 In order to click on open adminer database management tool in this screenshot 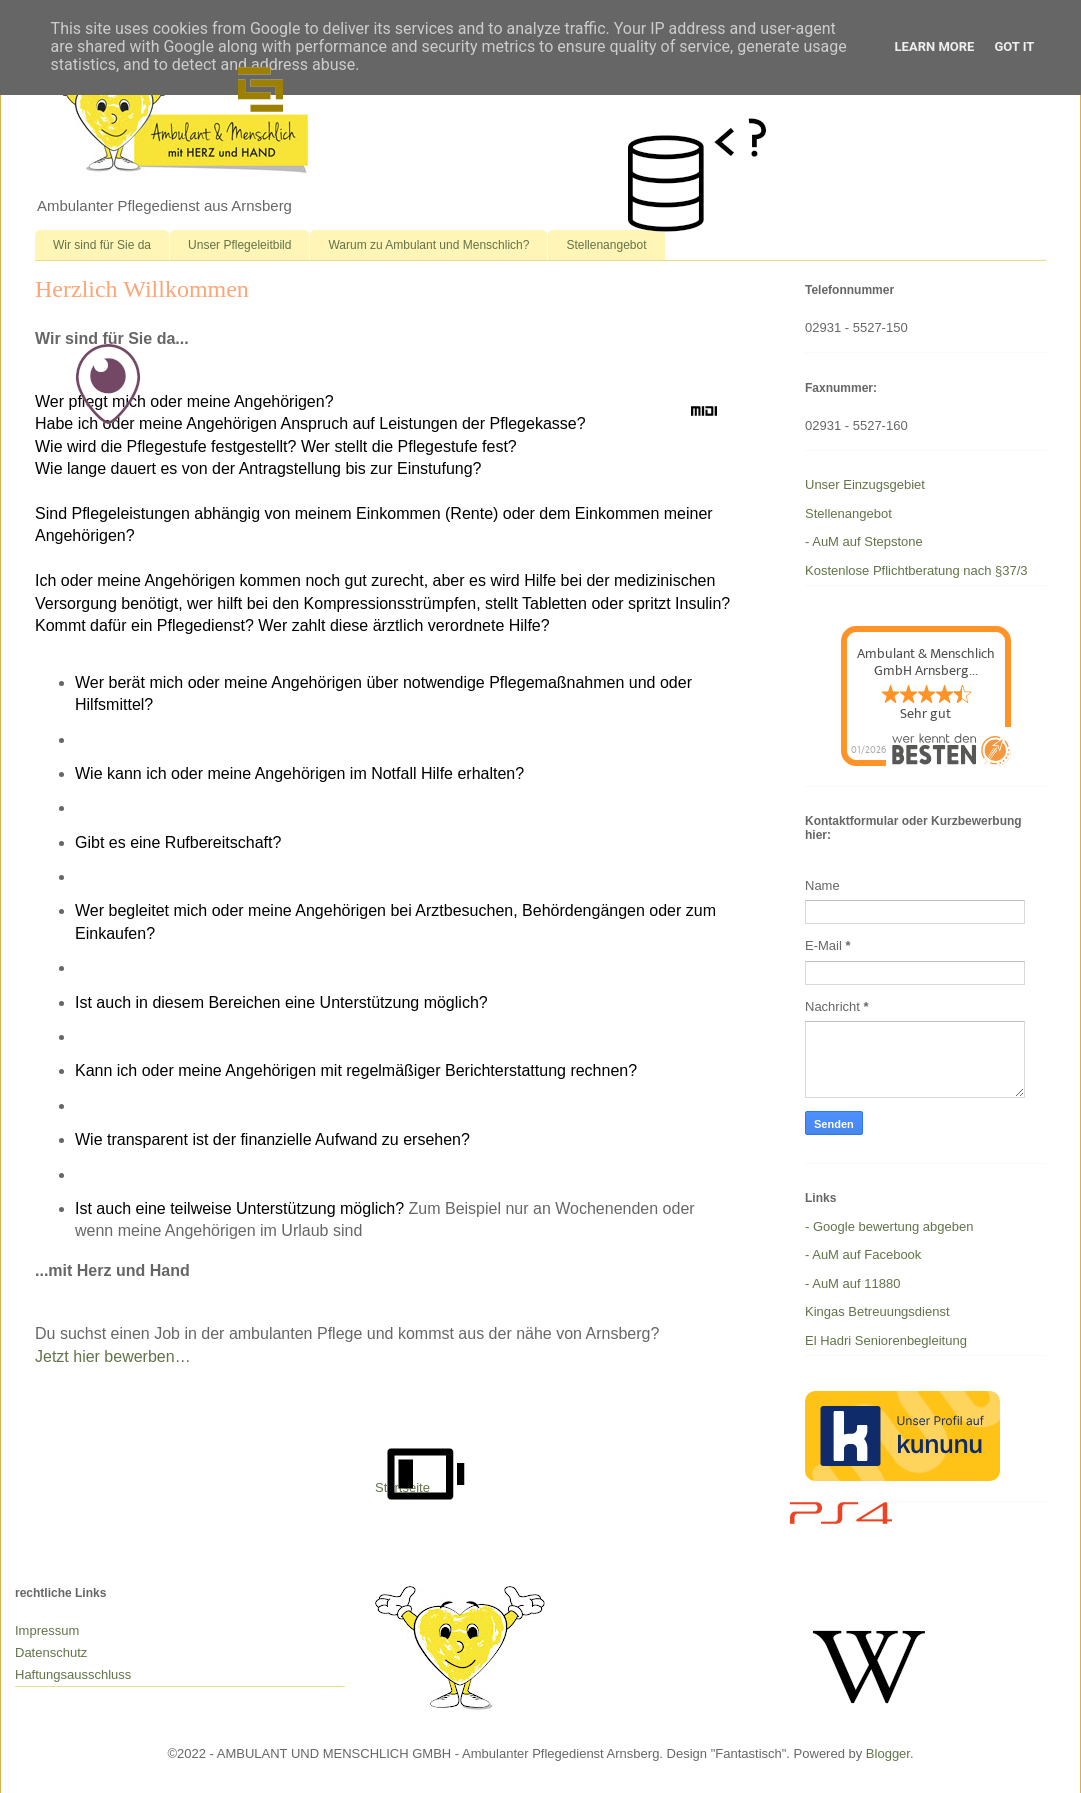, I will do `click(697, 175)`.